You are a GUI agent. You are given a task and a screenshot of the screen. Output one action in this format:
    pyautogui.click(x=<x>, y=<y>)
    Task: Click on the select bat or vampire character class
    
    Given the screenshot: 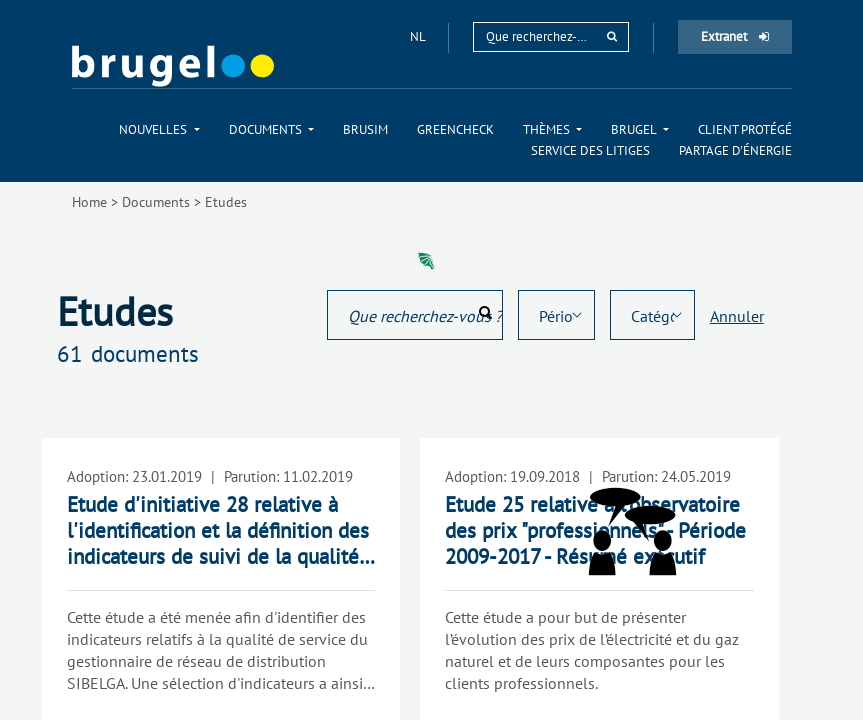 What is the action you would take?
    pyautogui.click(x=426, y=261)
    